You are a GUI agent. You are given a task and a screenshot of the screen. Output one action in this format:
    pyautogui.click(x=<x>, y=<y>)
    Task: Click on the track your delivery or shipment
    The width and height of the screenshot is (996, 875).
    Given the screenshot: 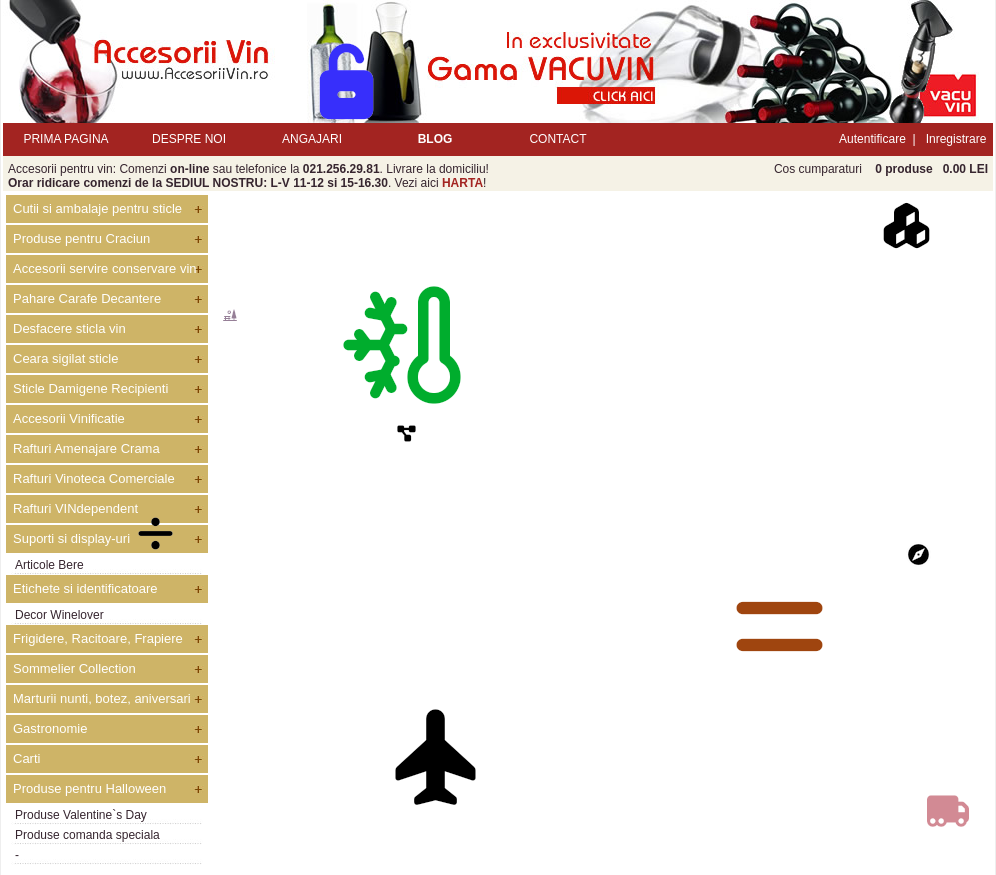 What is the action you would take?
    pyautogui.click(x=948, y=810)
    